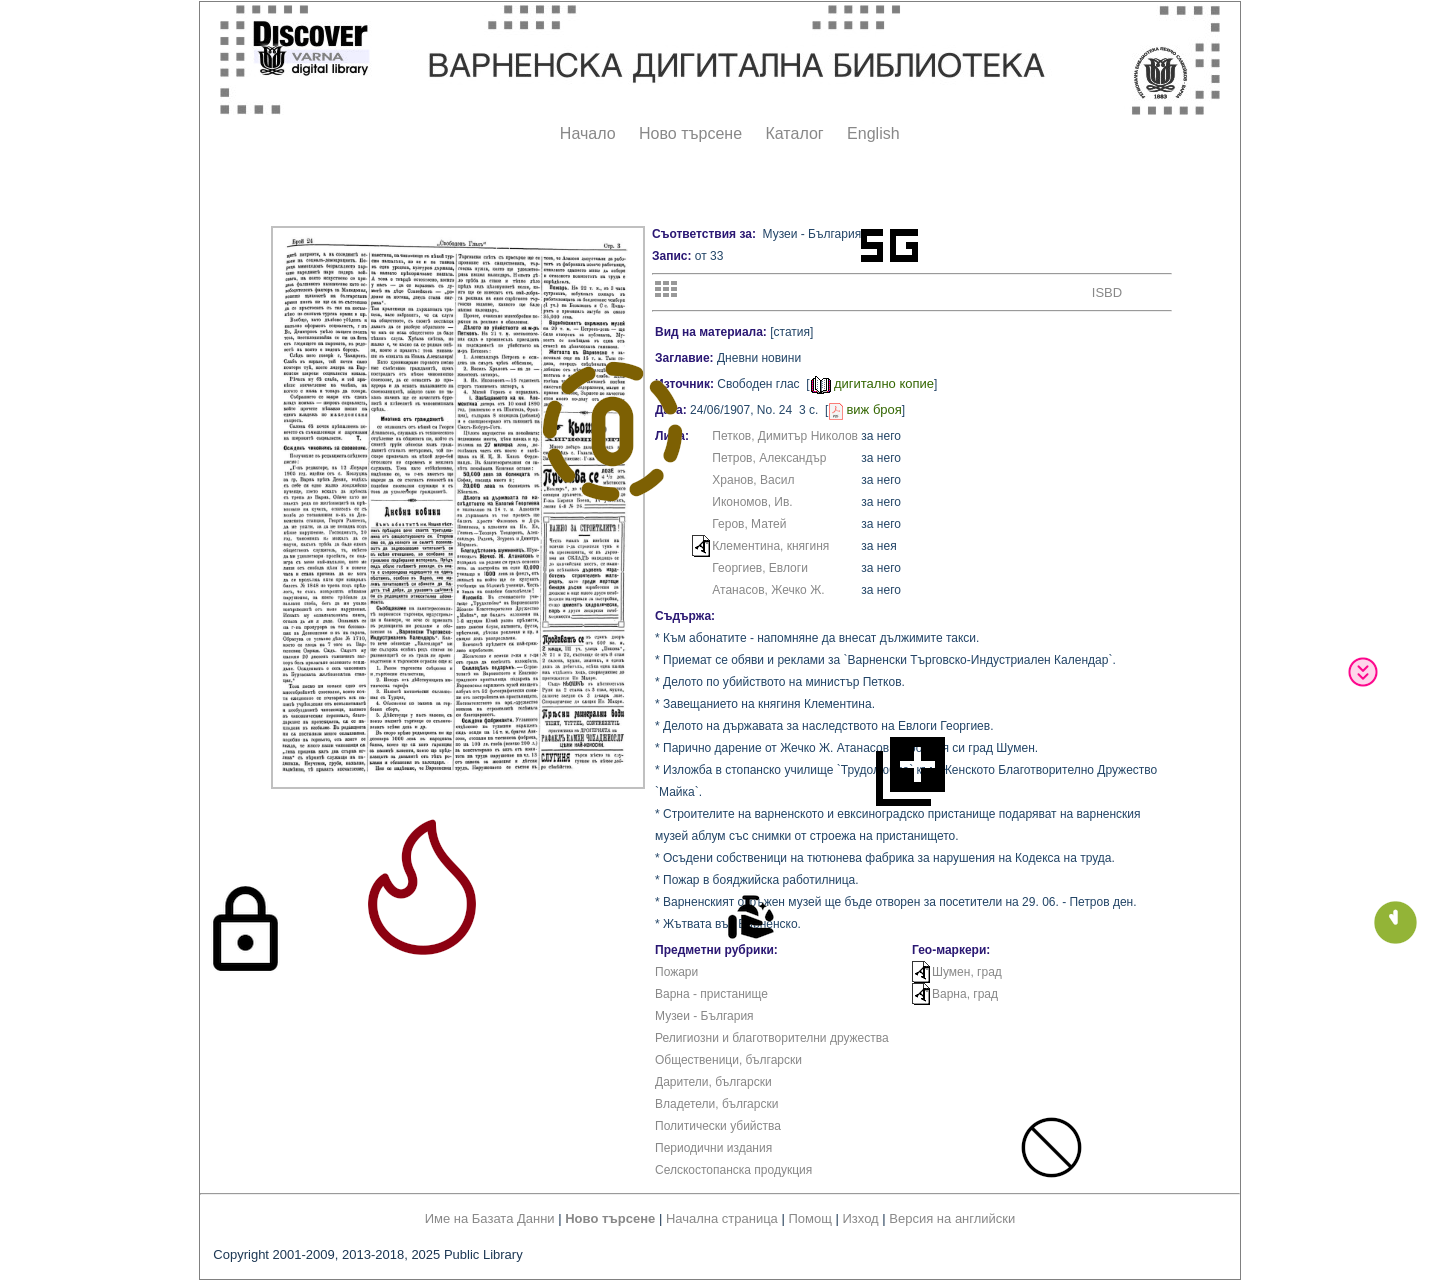 This screenshot has width=1440, height=1281. Describe the element at coordinates (1051, 1147) in the screenshot. I see `indicates a blocked or prohibited action` at that location.